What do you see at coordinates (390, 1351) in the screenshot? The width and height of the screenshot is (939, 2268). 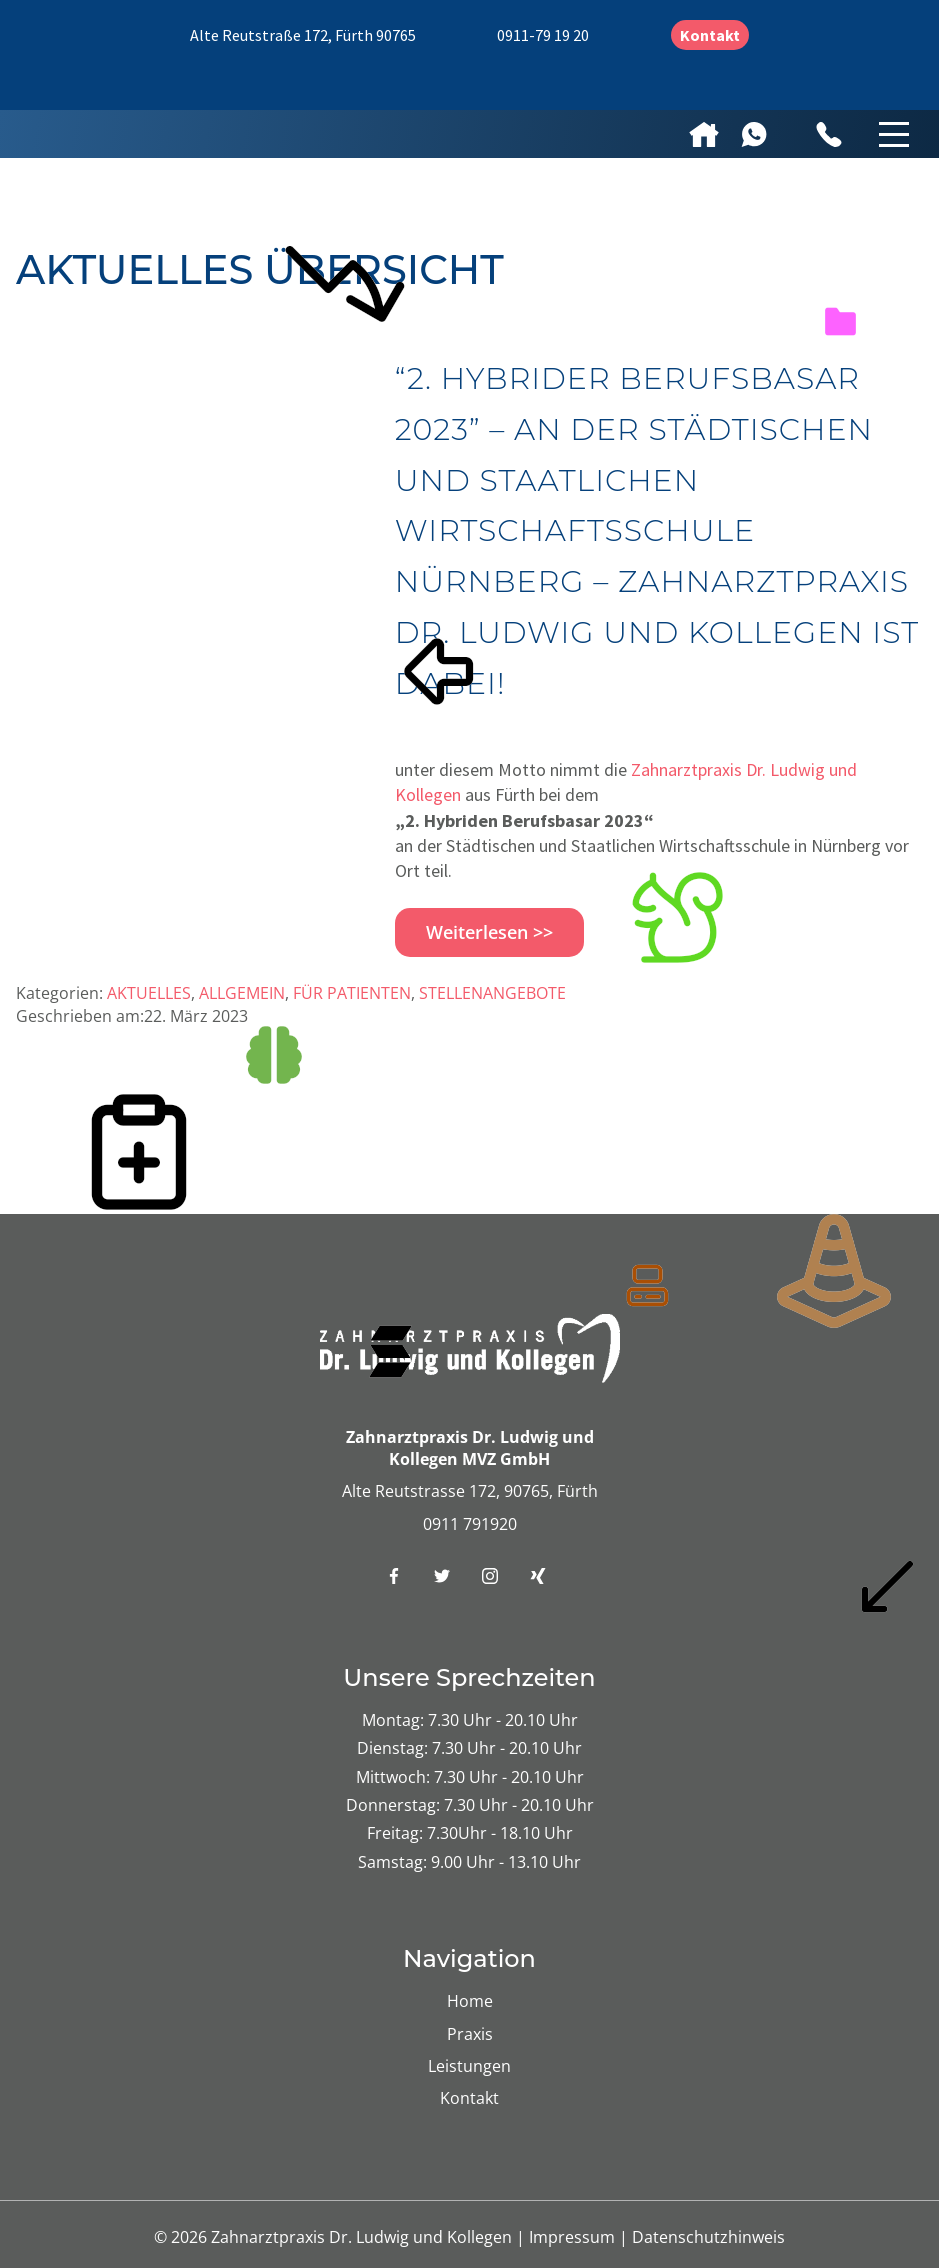 I see `view stacked layers or map overlays` at bounding box center [390, 1351].